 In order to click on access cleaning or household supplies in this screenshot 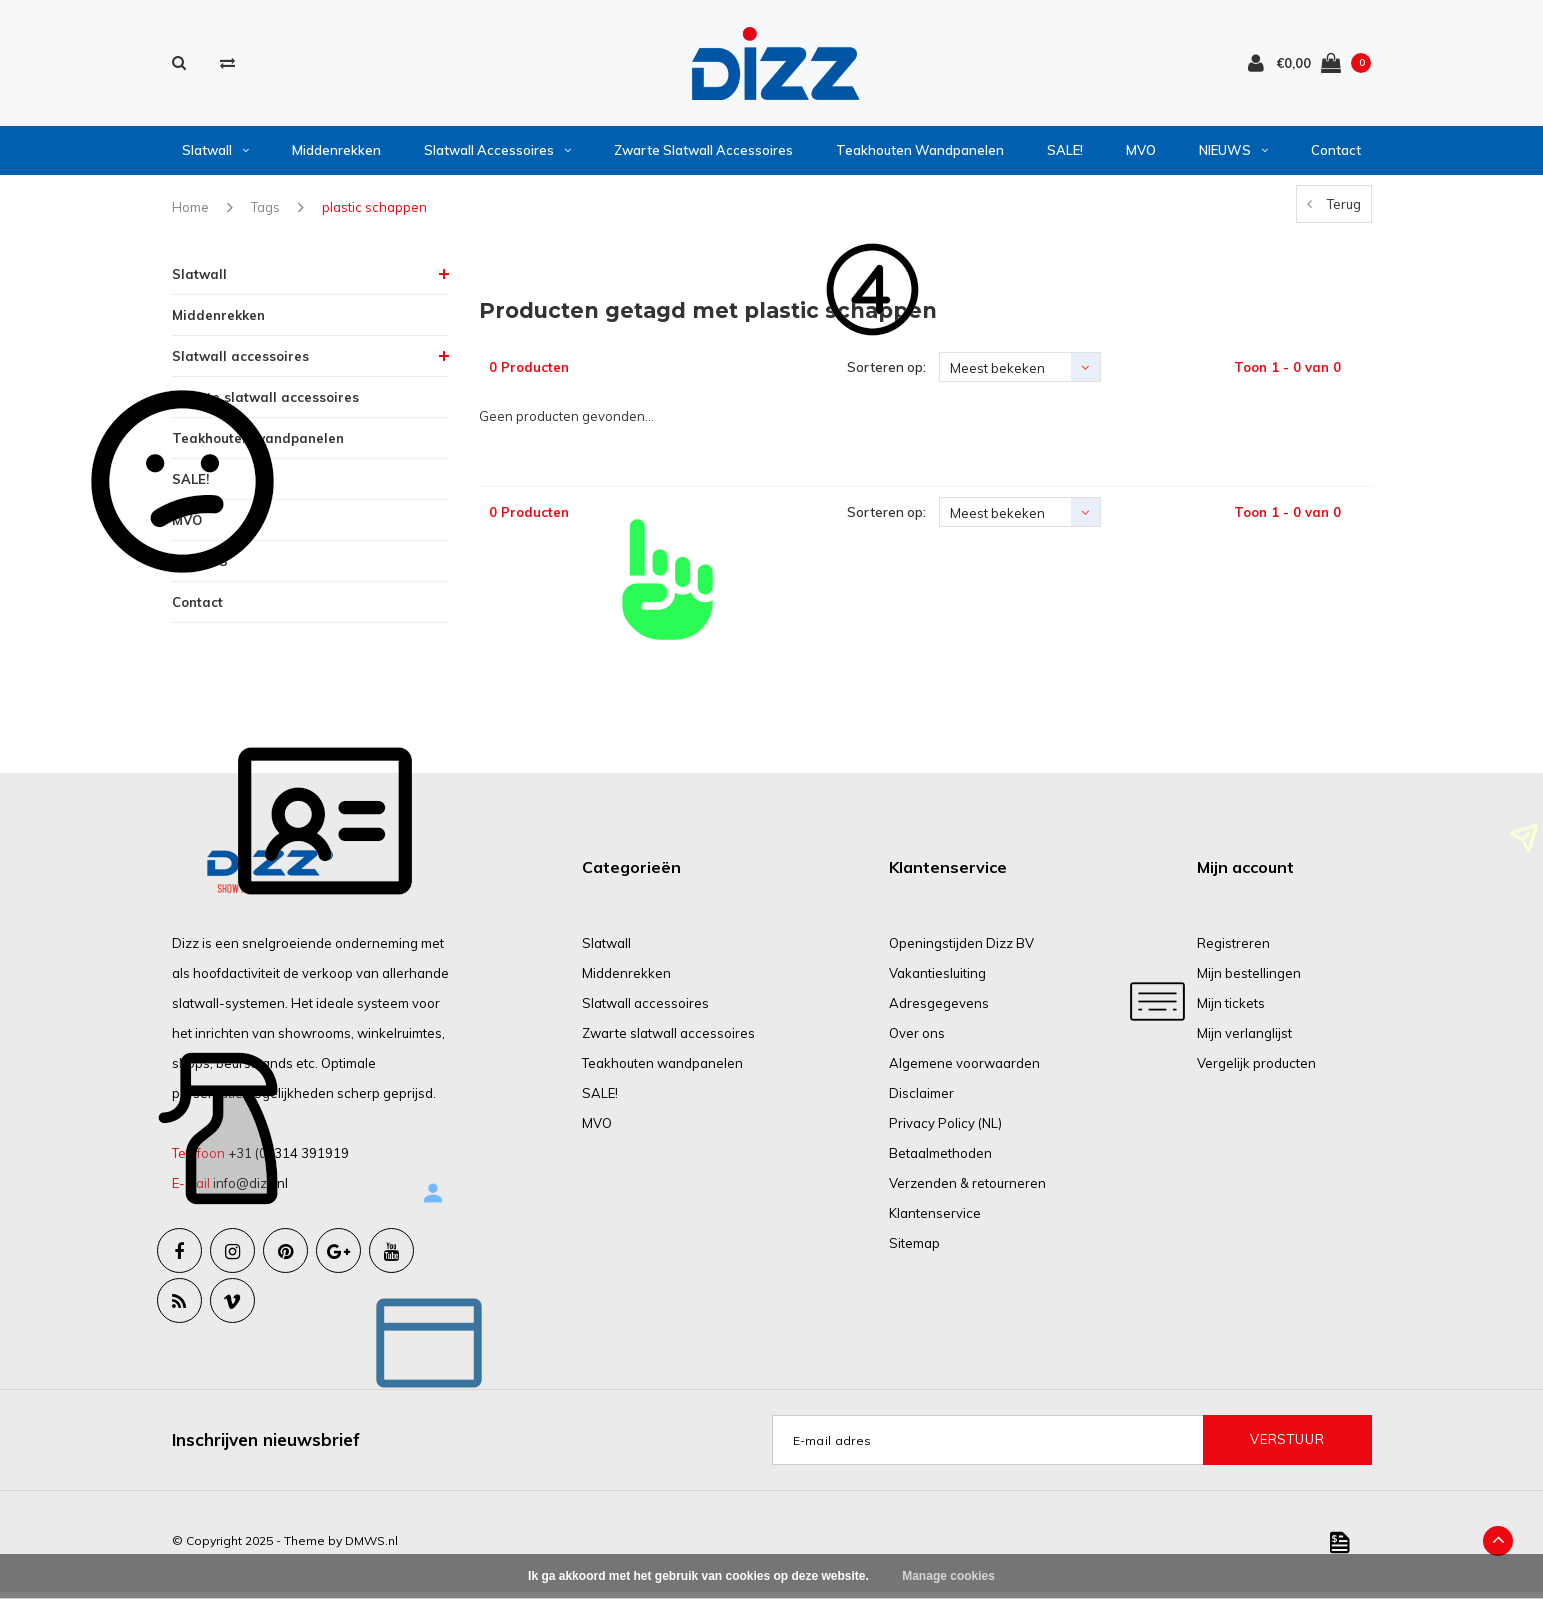, I will do `click(223, 1128)`.